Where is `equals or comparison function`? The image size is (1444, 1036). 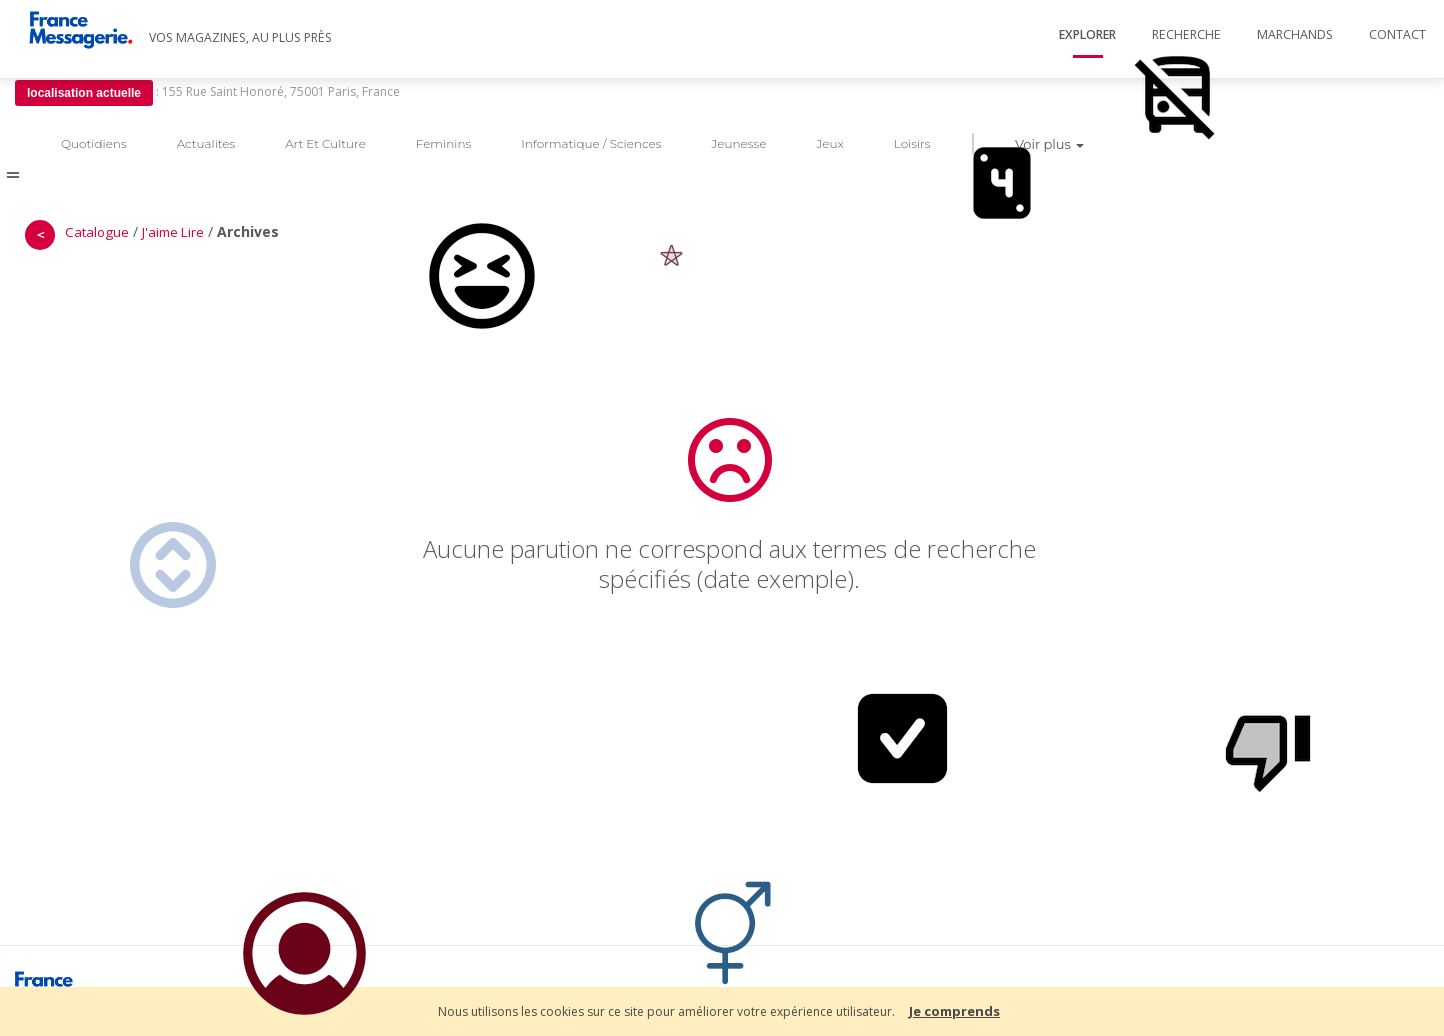
equals or comparison function is located at coordinates (13, 175).